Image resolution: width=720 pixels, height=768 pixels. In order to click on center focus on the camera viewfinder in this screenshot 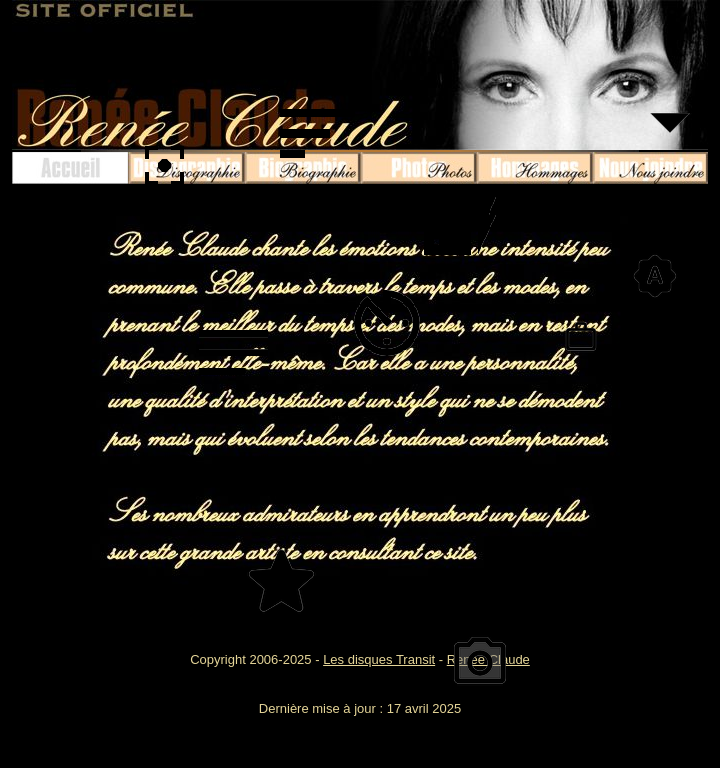, I will do `click(164, 165)`.